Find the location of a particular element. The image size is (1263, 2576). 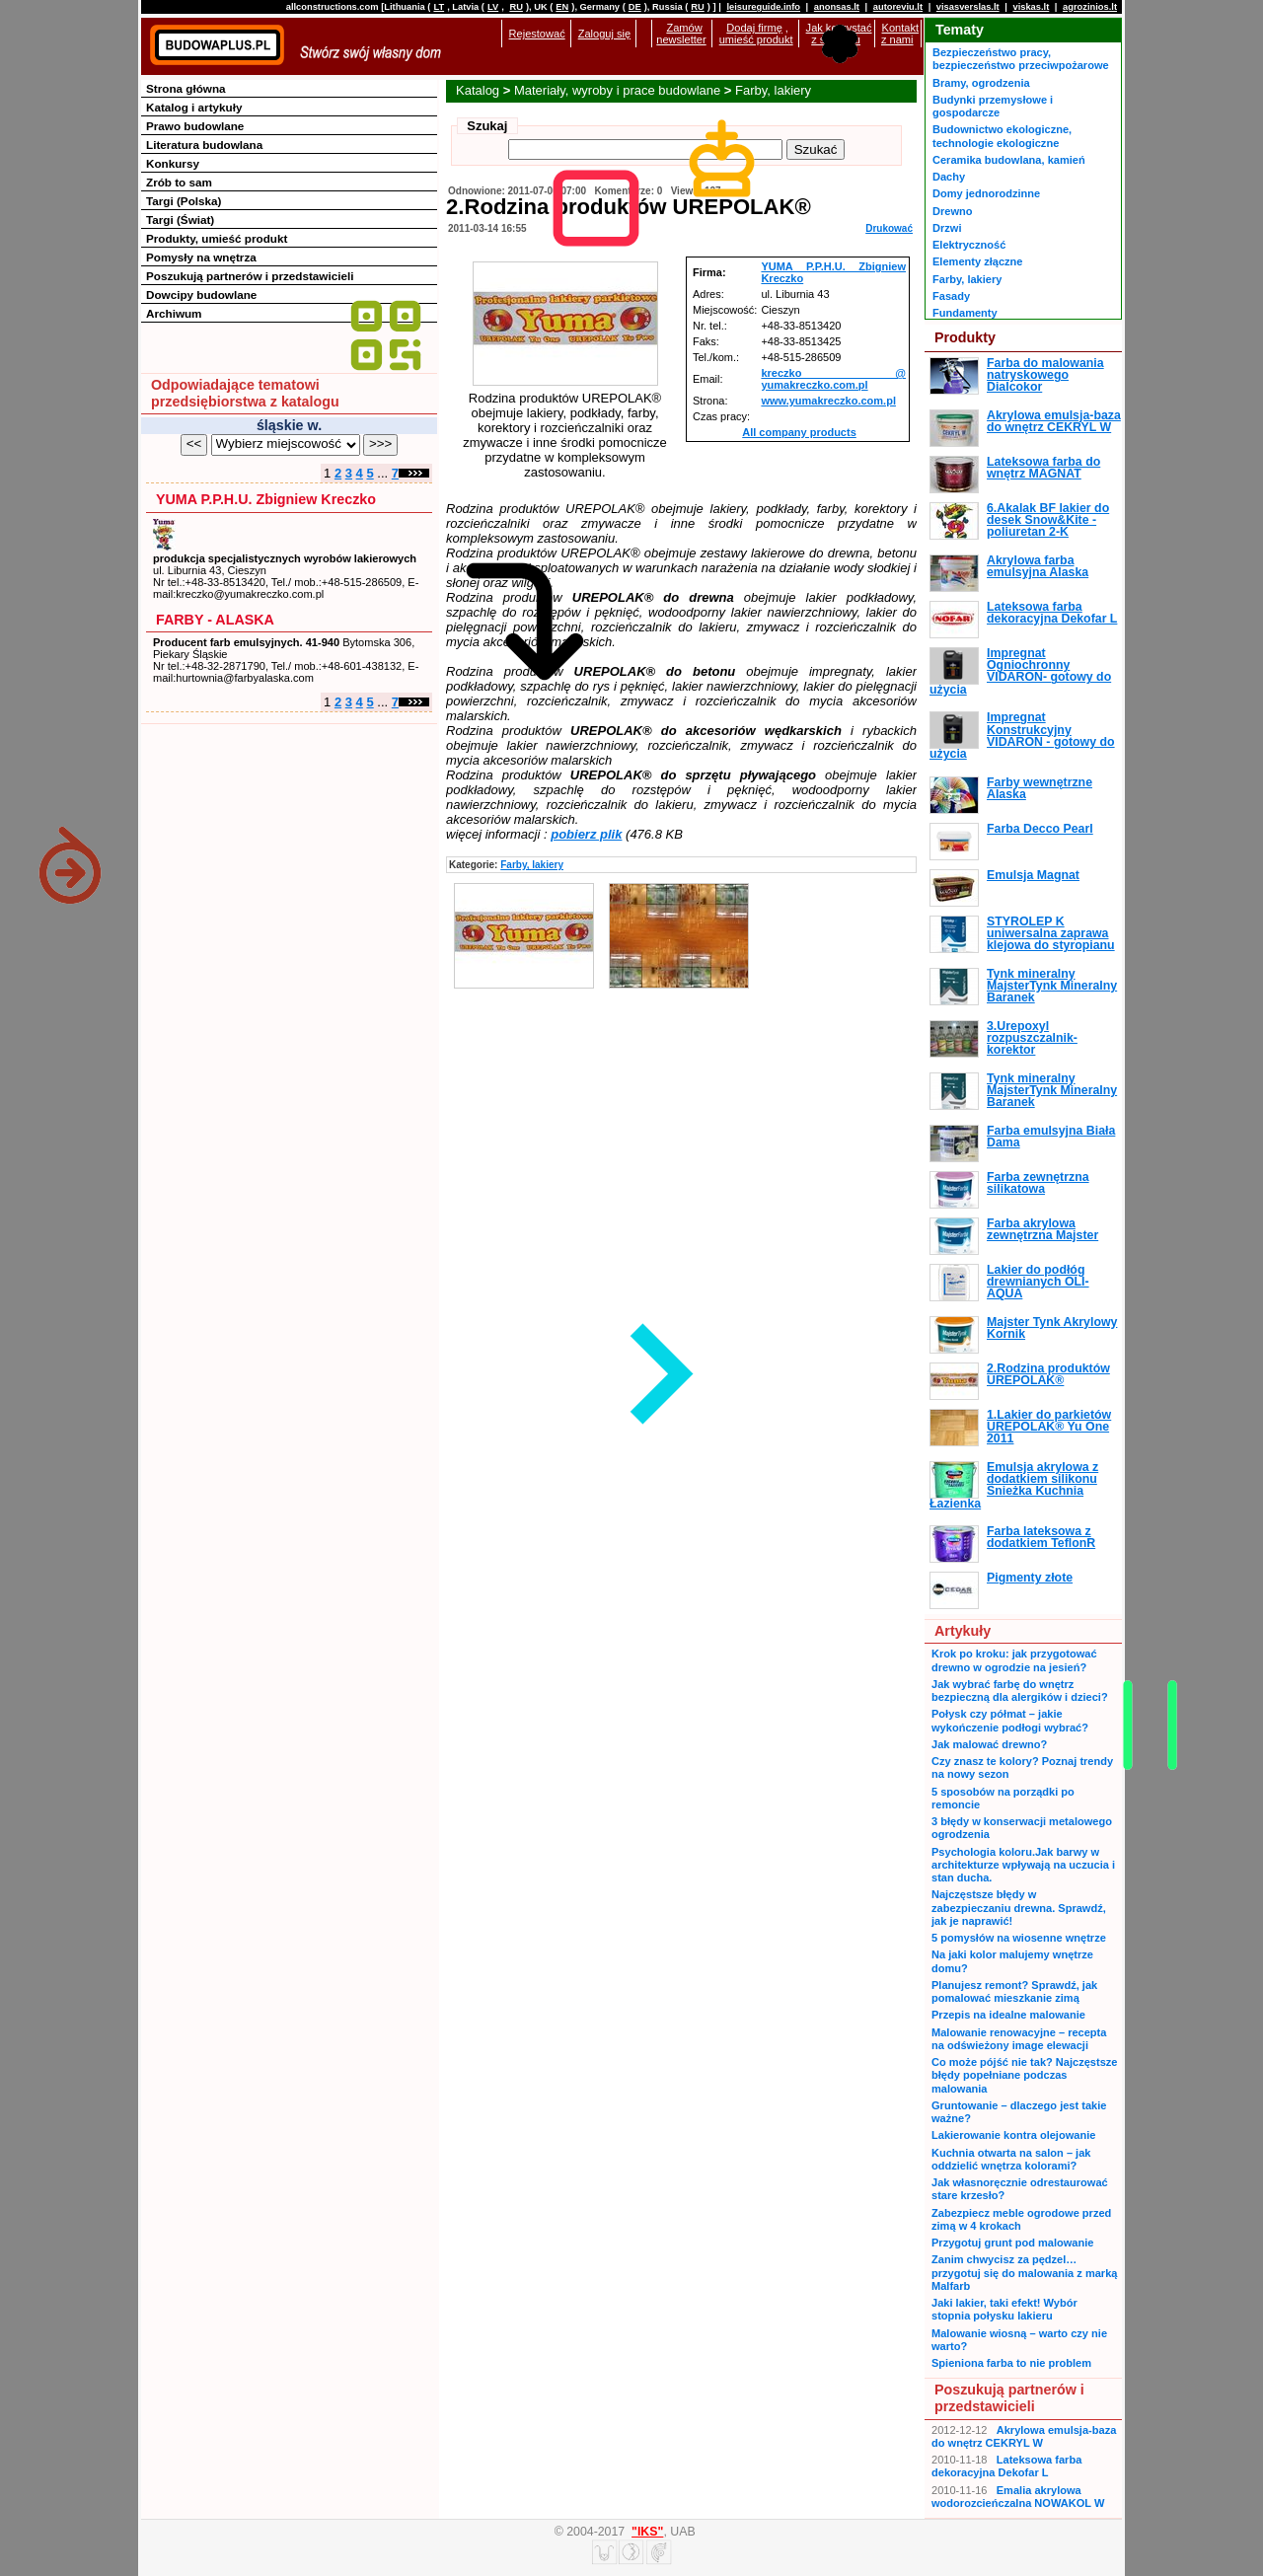

crop image to 5:4 aspect ratio is located at coordinates (596, 208).